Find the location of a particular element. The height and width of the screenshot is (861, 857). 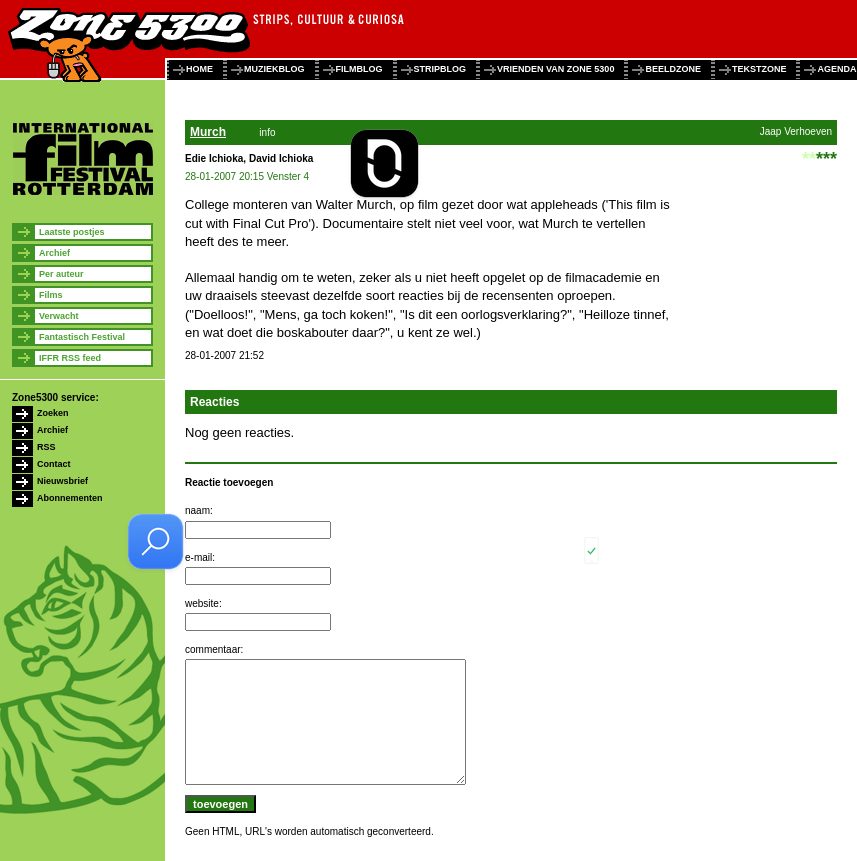

open notesnook app is located at coordinates (384, 163).